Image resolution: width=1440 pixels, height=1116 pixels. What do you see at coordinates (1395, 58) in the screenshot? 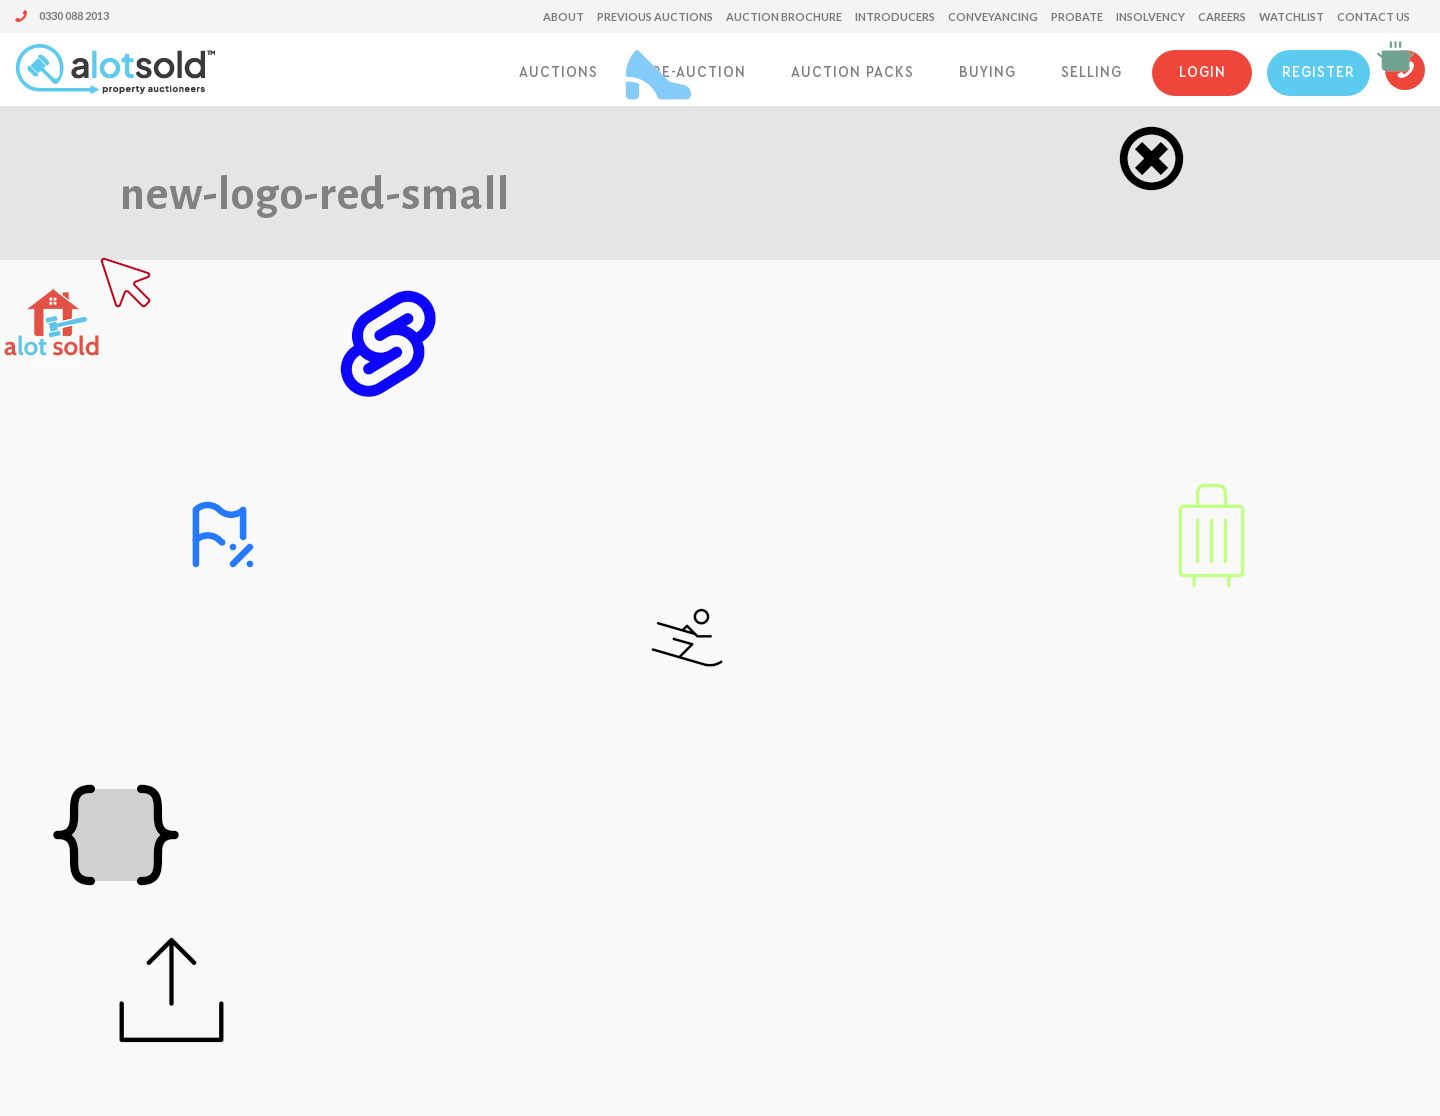
I see `access recipes or cooking features` at bounding box center [1395, 58].